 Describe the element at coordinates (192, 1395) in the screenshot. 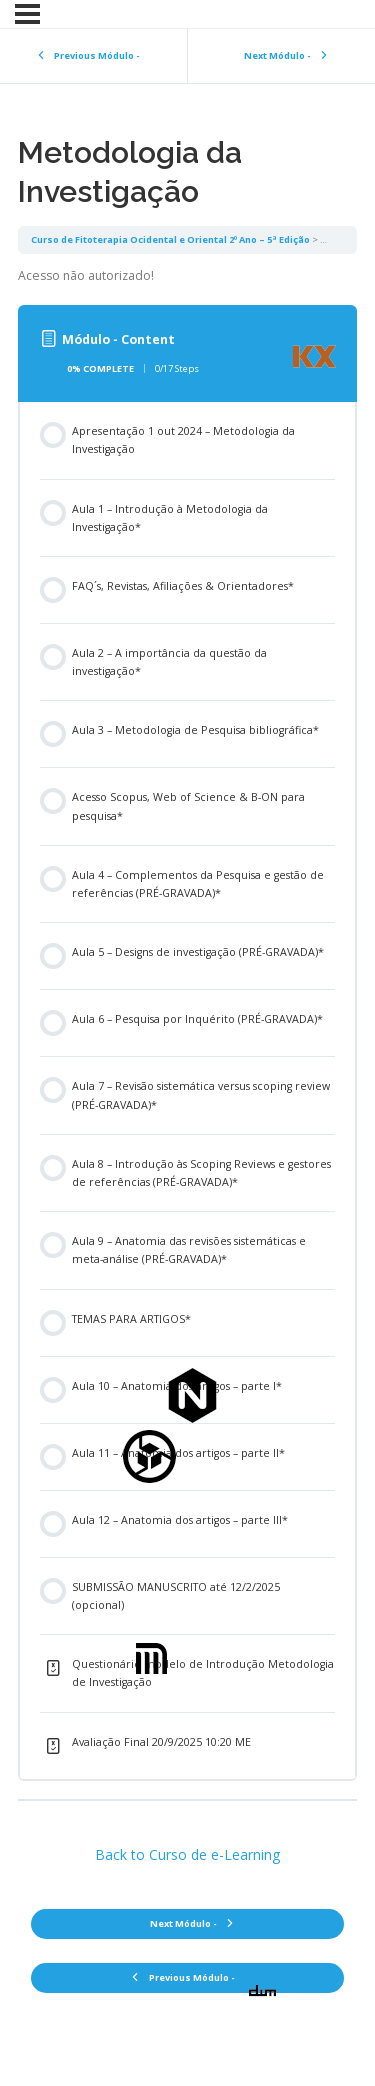

I see `nginx web server logo` at that location.